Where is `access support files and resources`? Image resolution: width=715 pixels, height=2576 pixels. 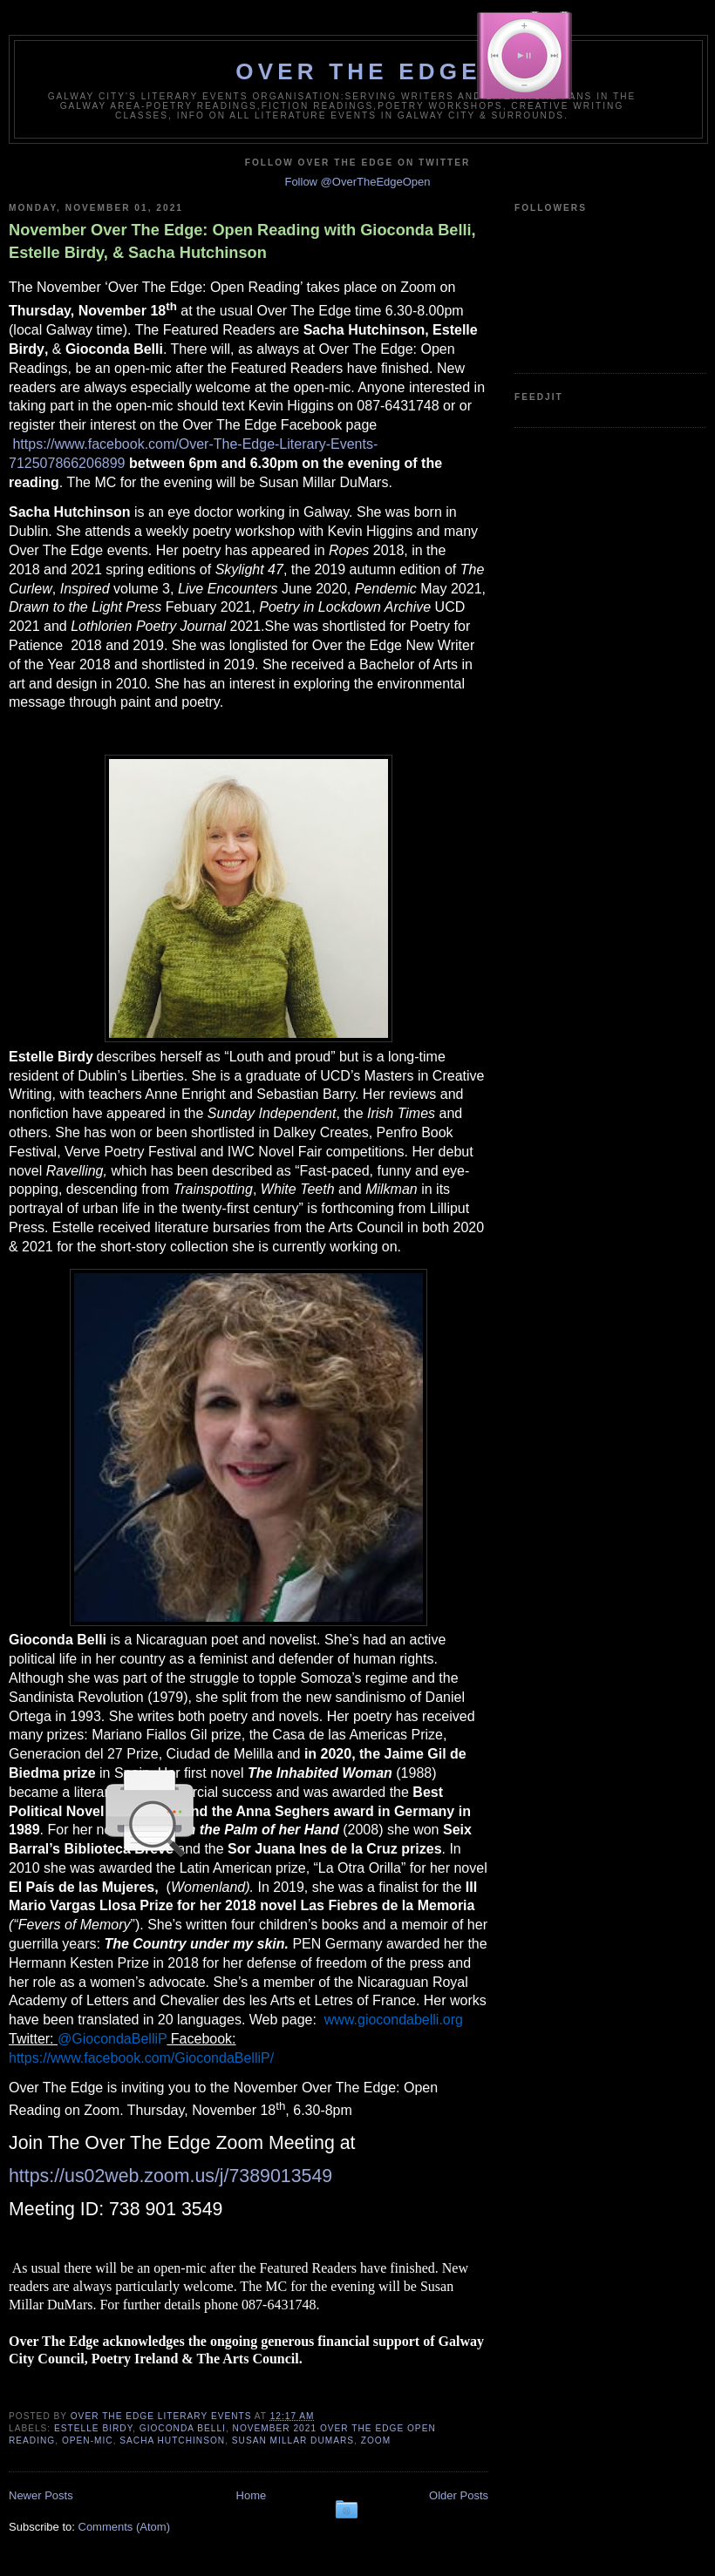
access support files and resources is located at coordinates (346, 2509).